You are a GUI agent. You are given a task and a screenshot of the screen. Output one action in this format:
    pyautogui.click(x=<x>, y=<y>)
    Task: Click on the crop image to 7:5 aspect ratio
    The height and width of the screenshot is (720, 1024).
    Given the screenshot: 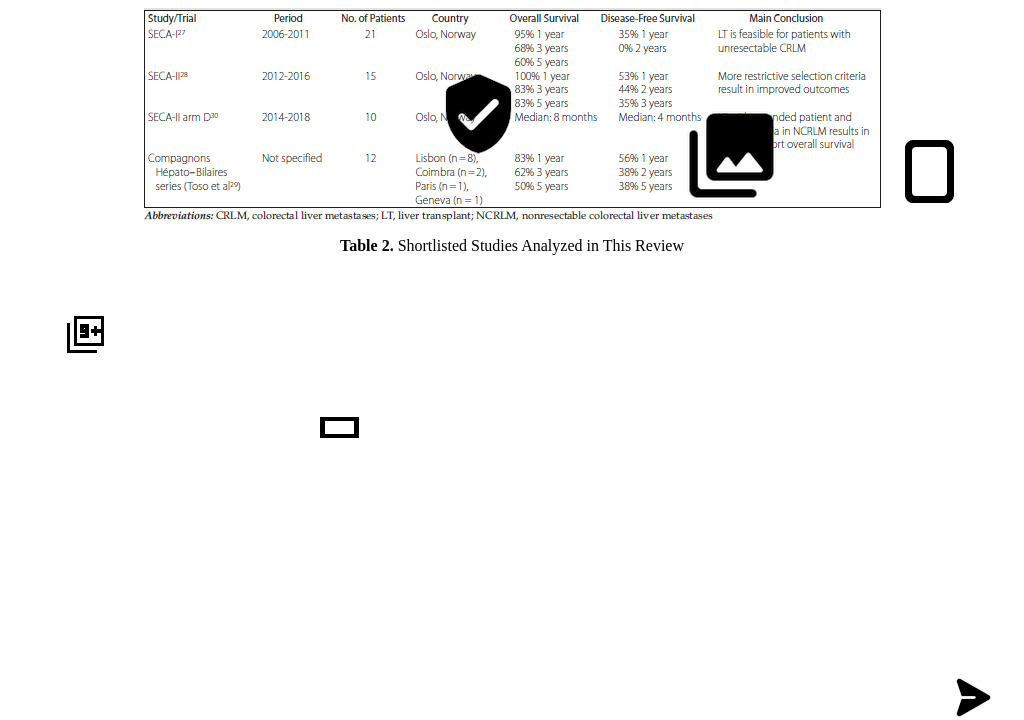 What is the action you would take?
    pyautogui.click(x=339, y=427)
    